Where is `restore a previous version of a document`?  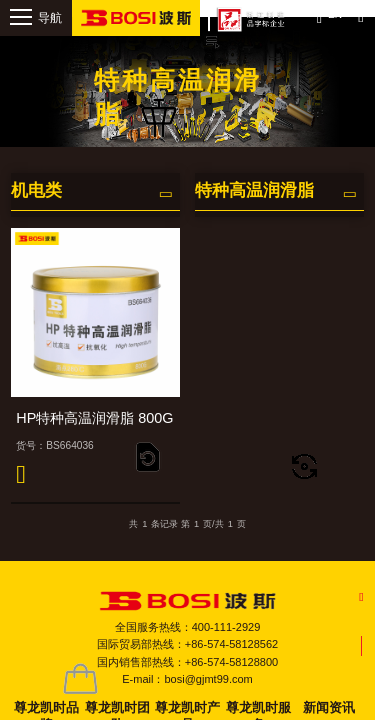
restore a previous version of a document is located at coordinates (148, 457).